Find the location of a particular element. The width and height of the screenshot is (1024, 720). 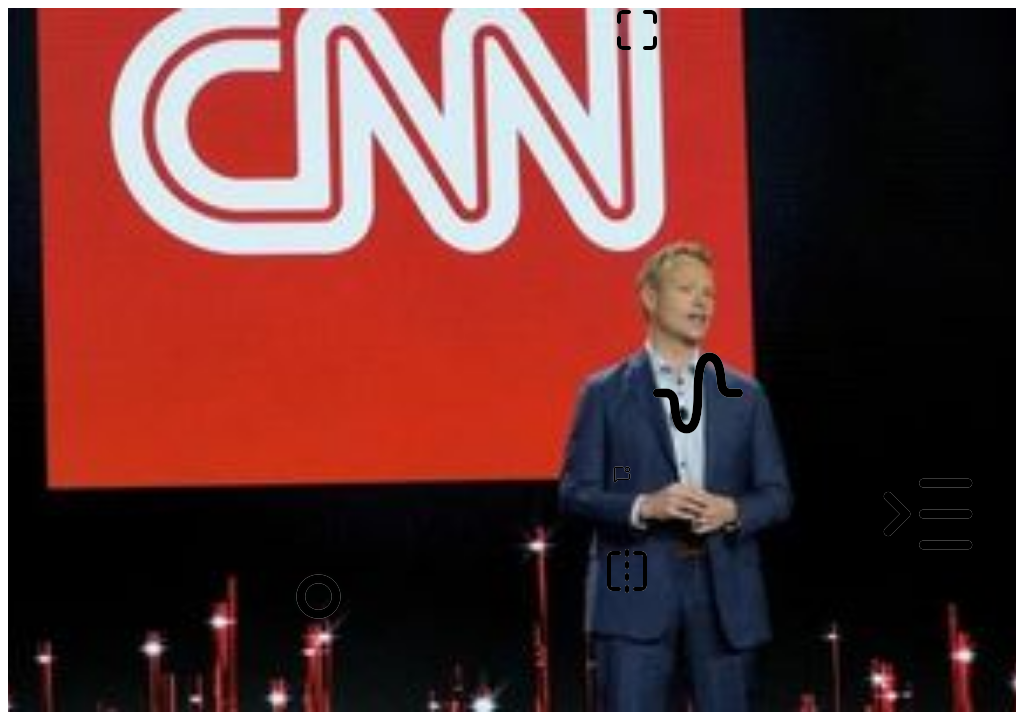

flip image horizontally is located at coordinates (627, 571).